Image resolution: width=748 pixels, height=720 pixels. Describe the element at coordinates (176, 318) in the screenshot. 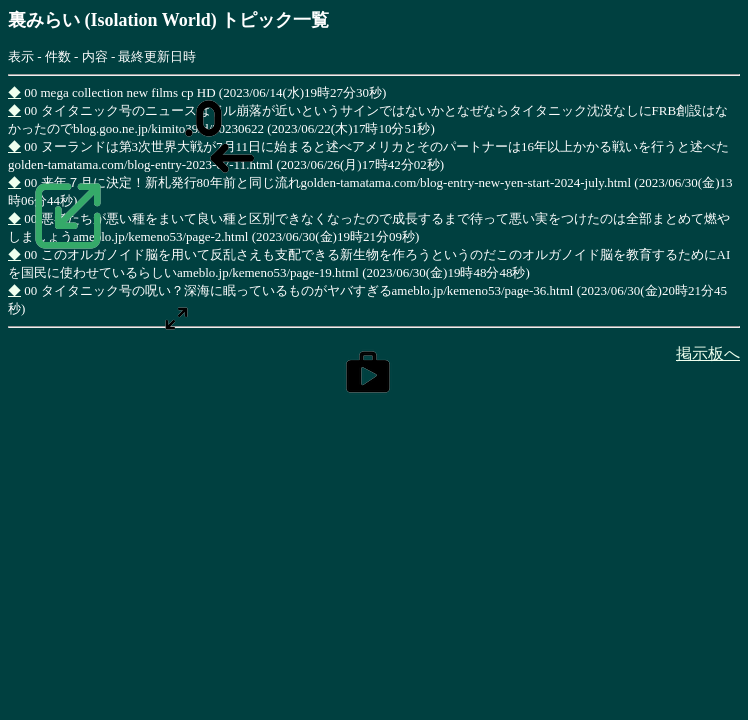

I see `expand to full screen` at that location.